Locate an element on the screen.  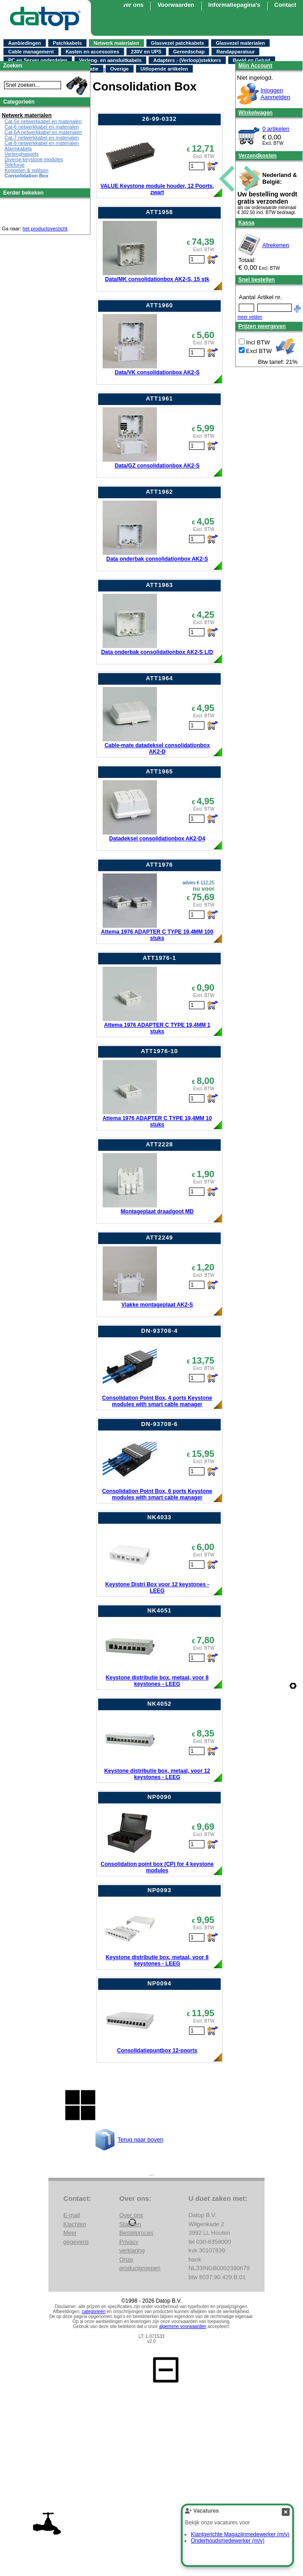
stack exchange logo is located at coordinates (123, 427).